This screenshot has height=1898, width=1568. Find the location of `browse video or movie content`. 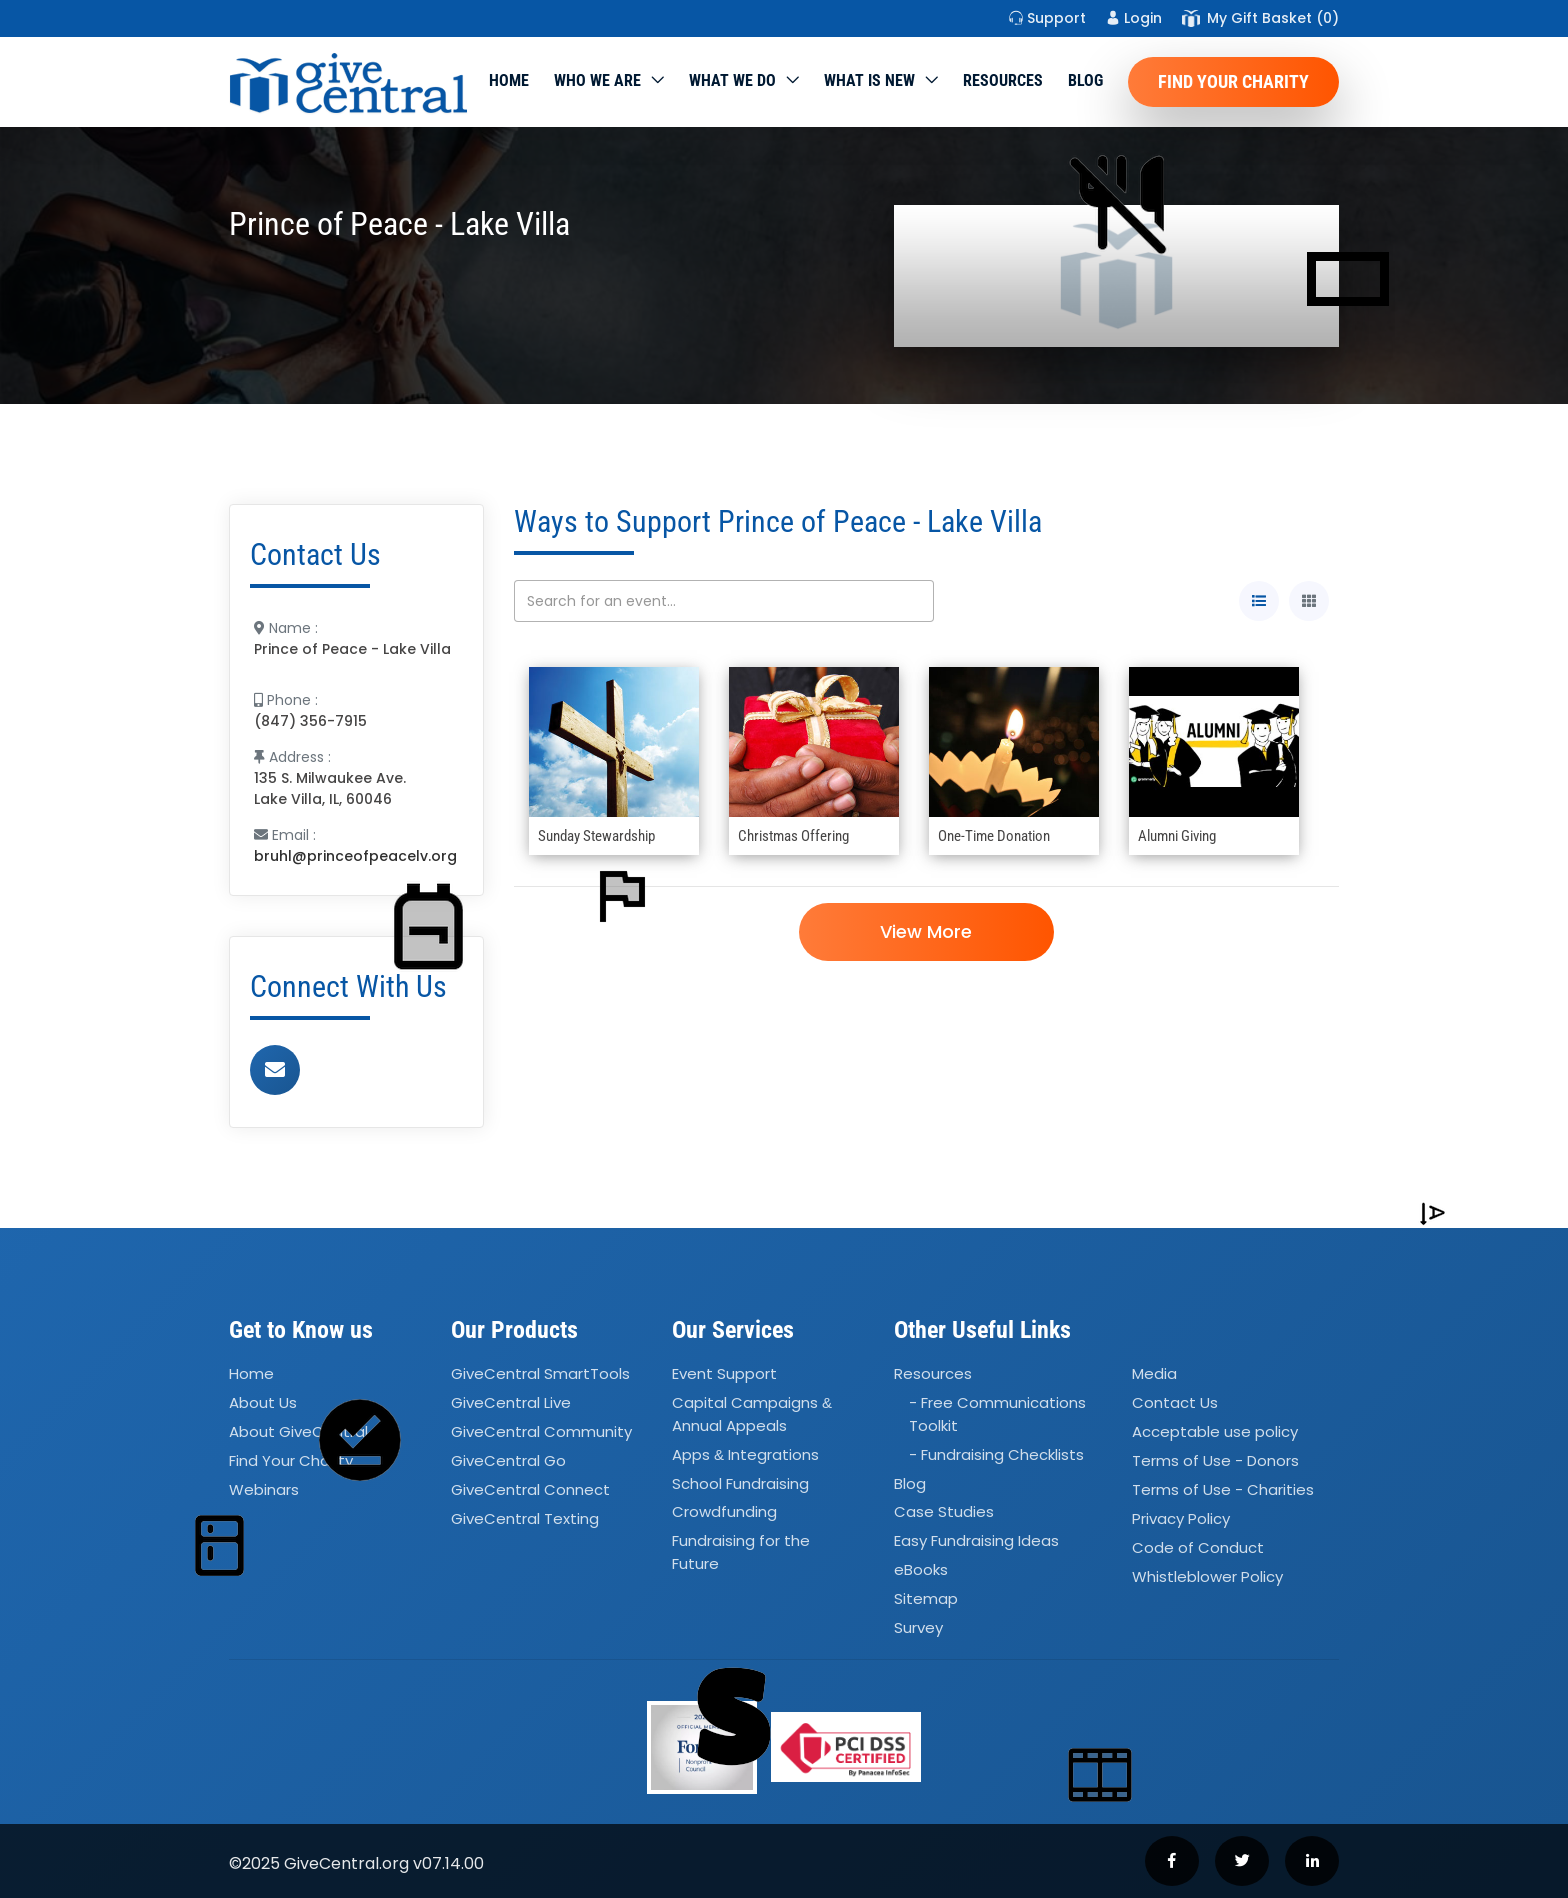

browse video or movie content is located at coordinates (1100, 1775).